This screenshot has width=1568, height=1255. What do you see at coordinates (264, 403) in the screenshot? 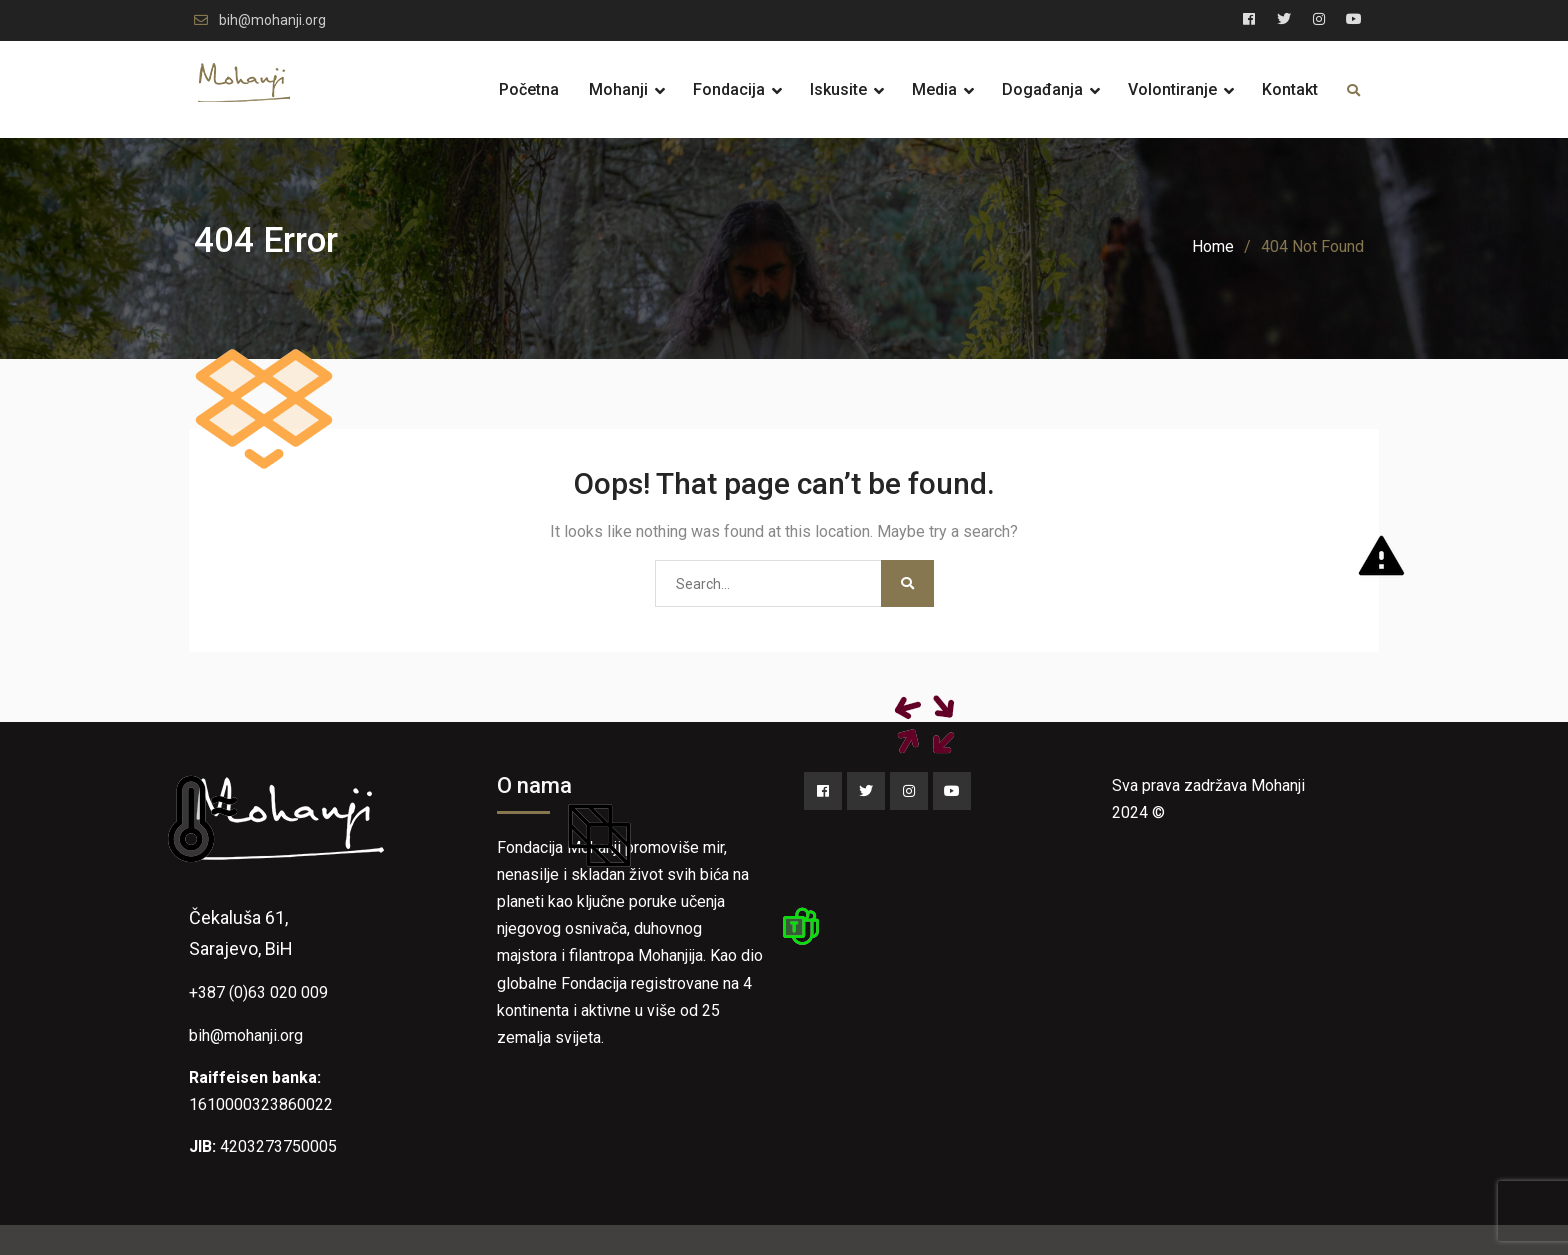
I see `access Dropbox cloud storage` at bounding box center [264, 403].